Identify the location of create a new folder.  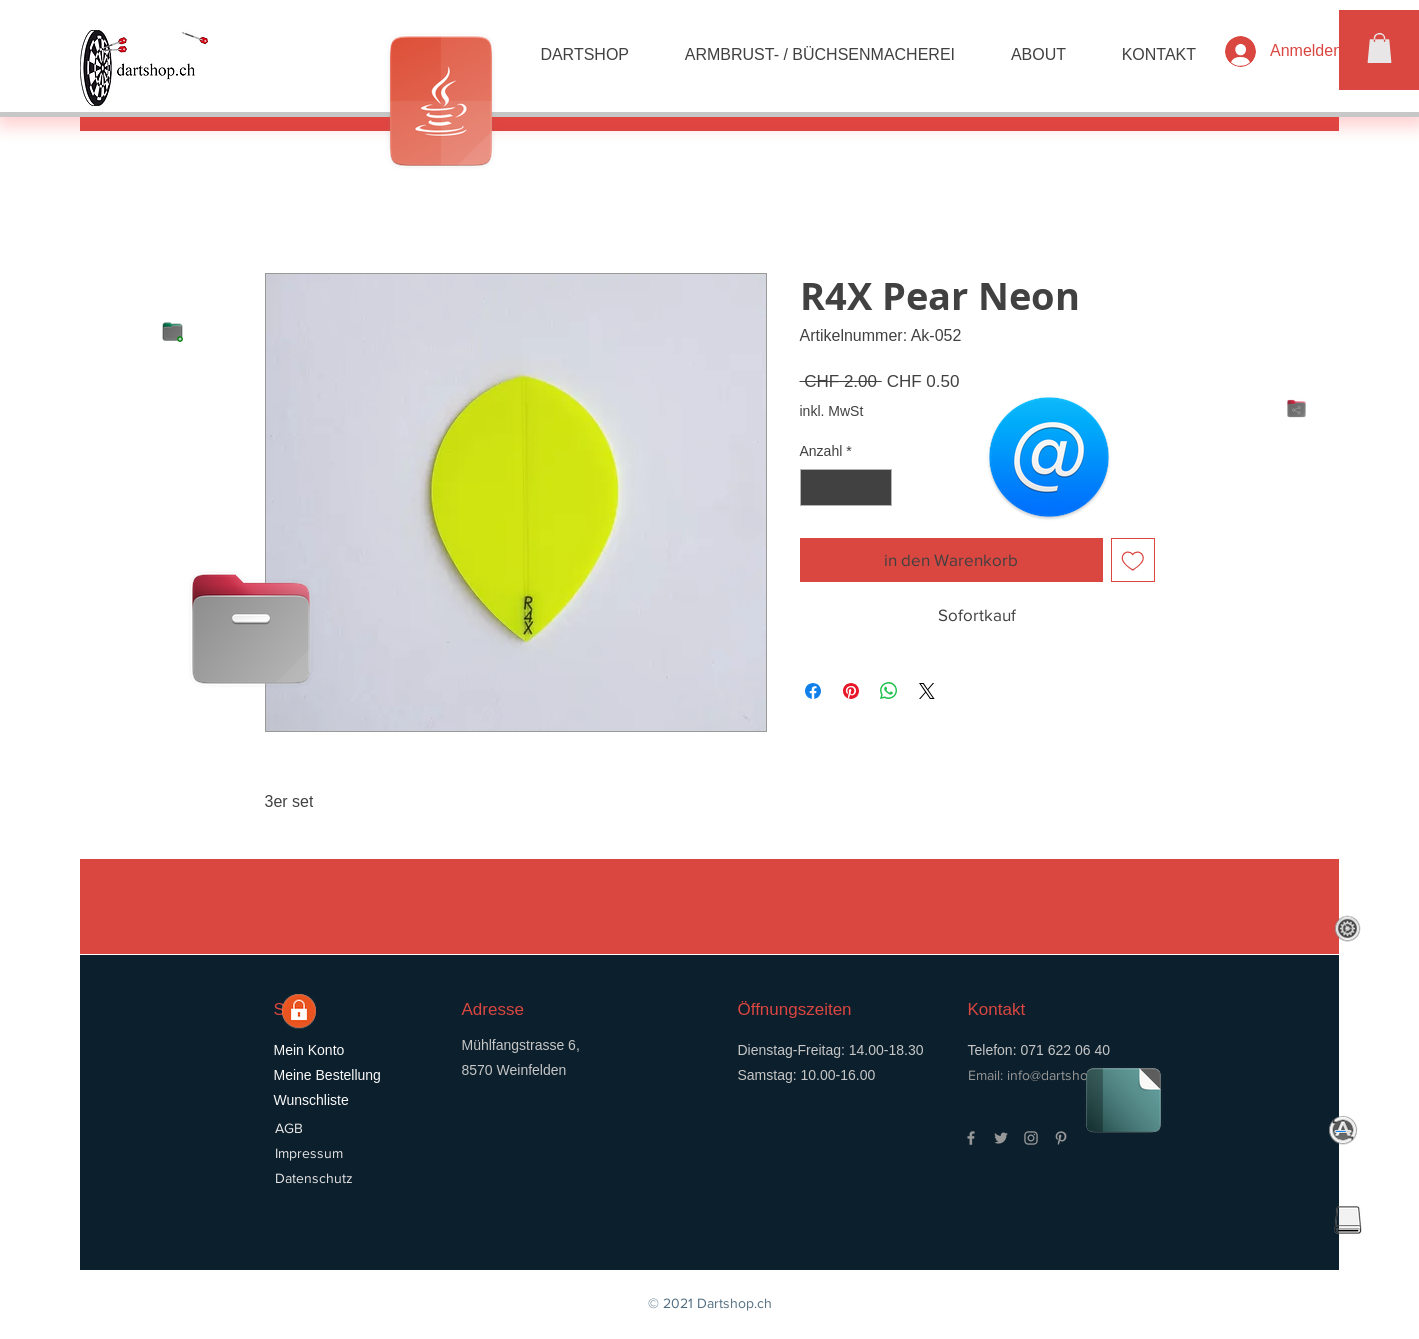
(172, 331).